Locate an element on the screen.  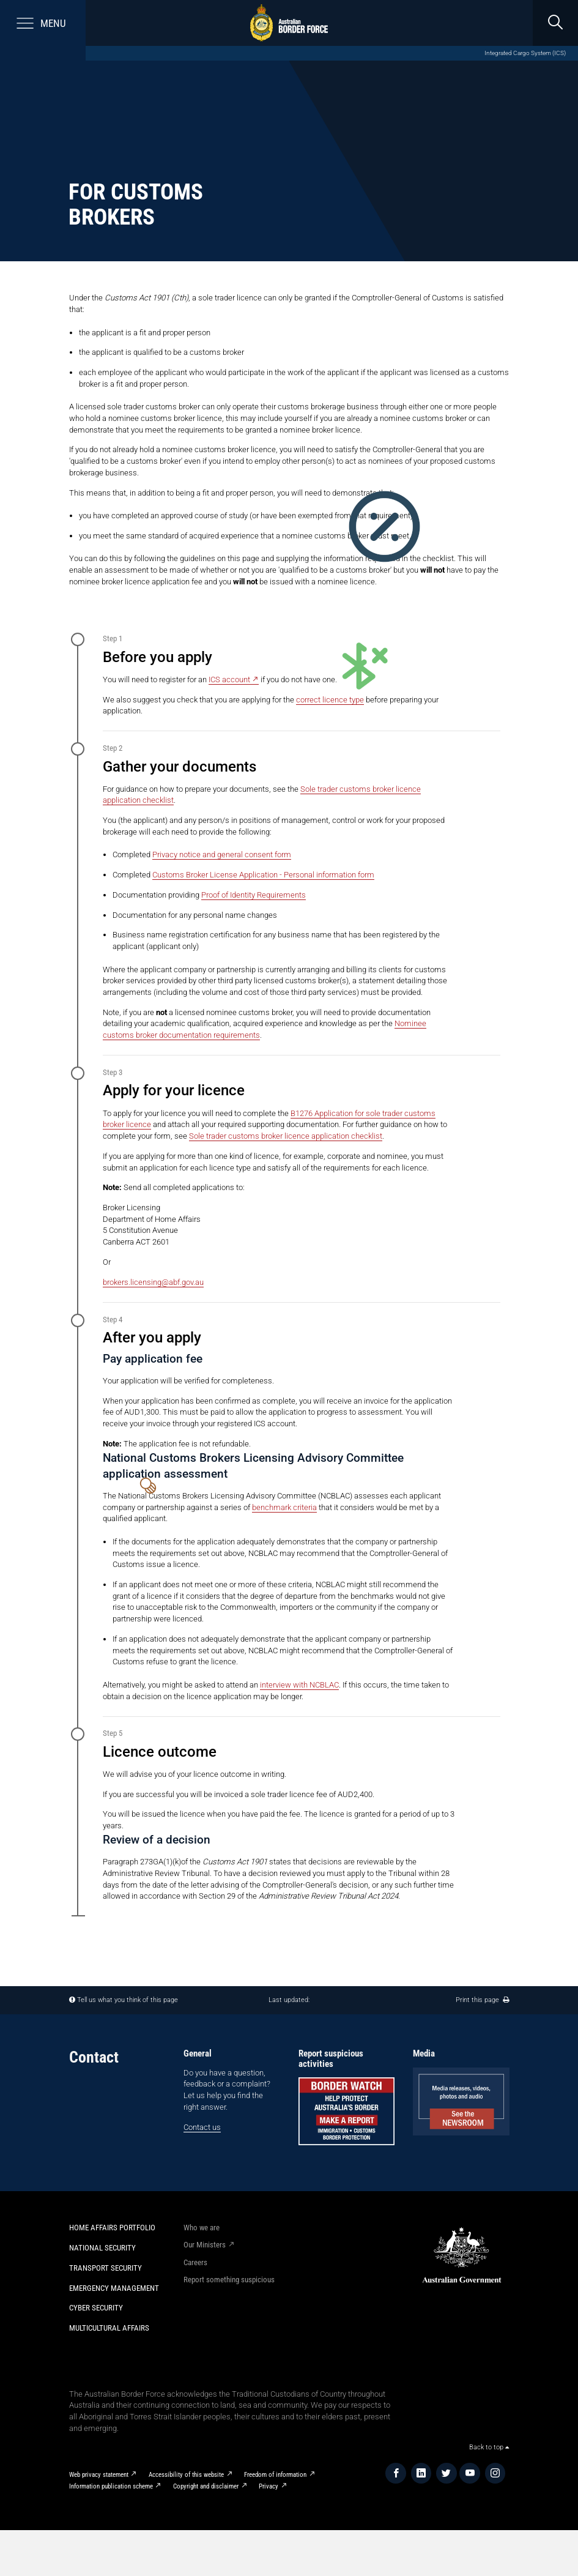
subtract one shape from another is located at coordinates (148, 1486).